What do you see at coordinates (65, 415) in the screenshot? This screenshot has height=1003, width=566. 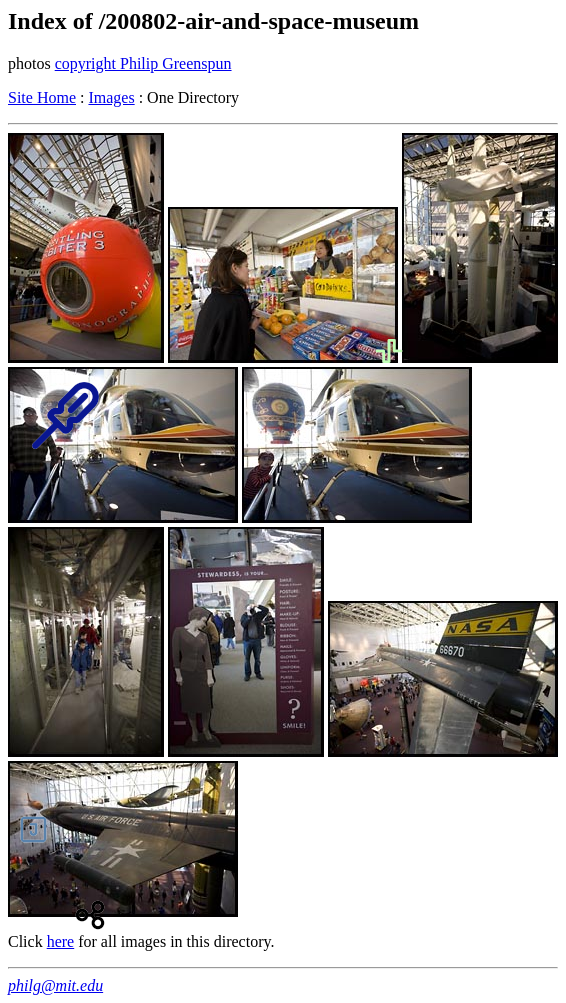 I see `access settings or configuration options` at bounding box center [65, 415].